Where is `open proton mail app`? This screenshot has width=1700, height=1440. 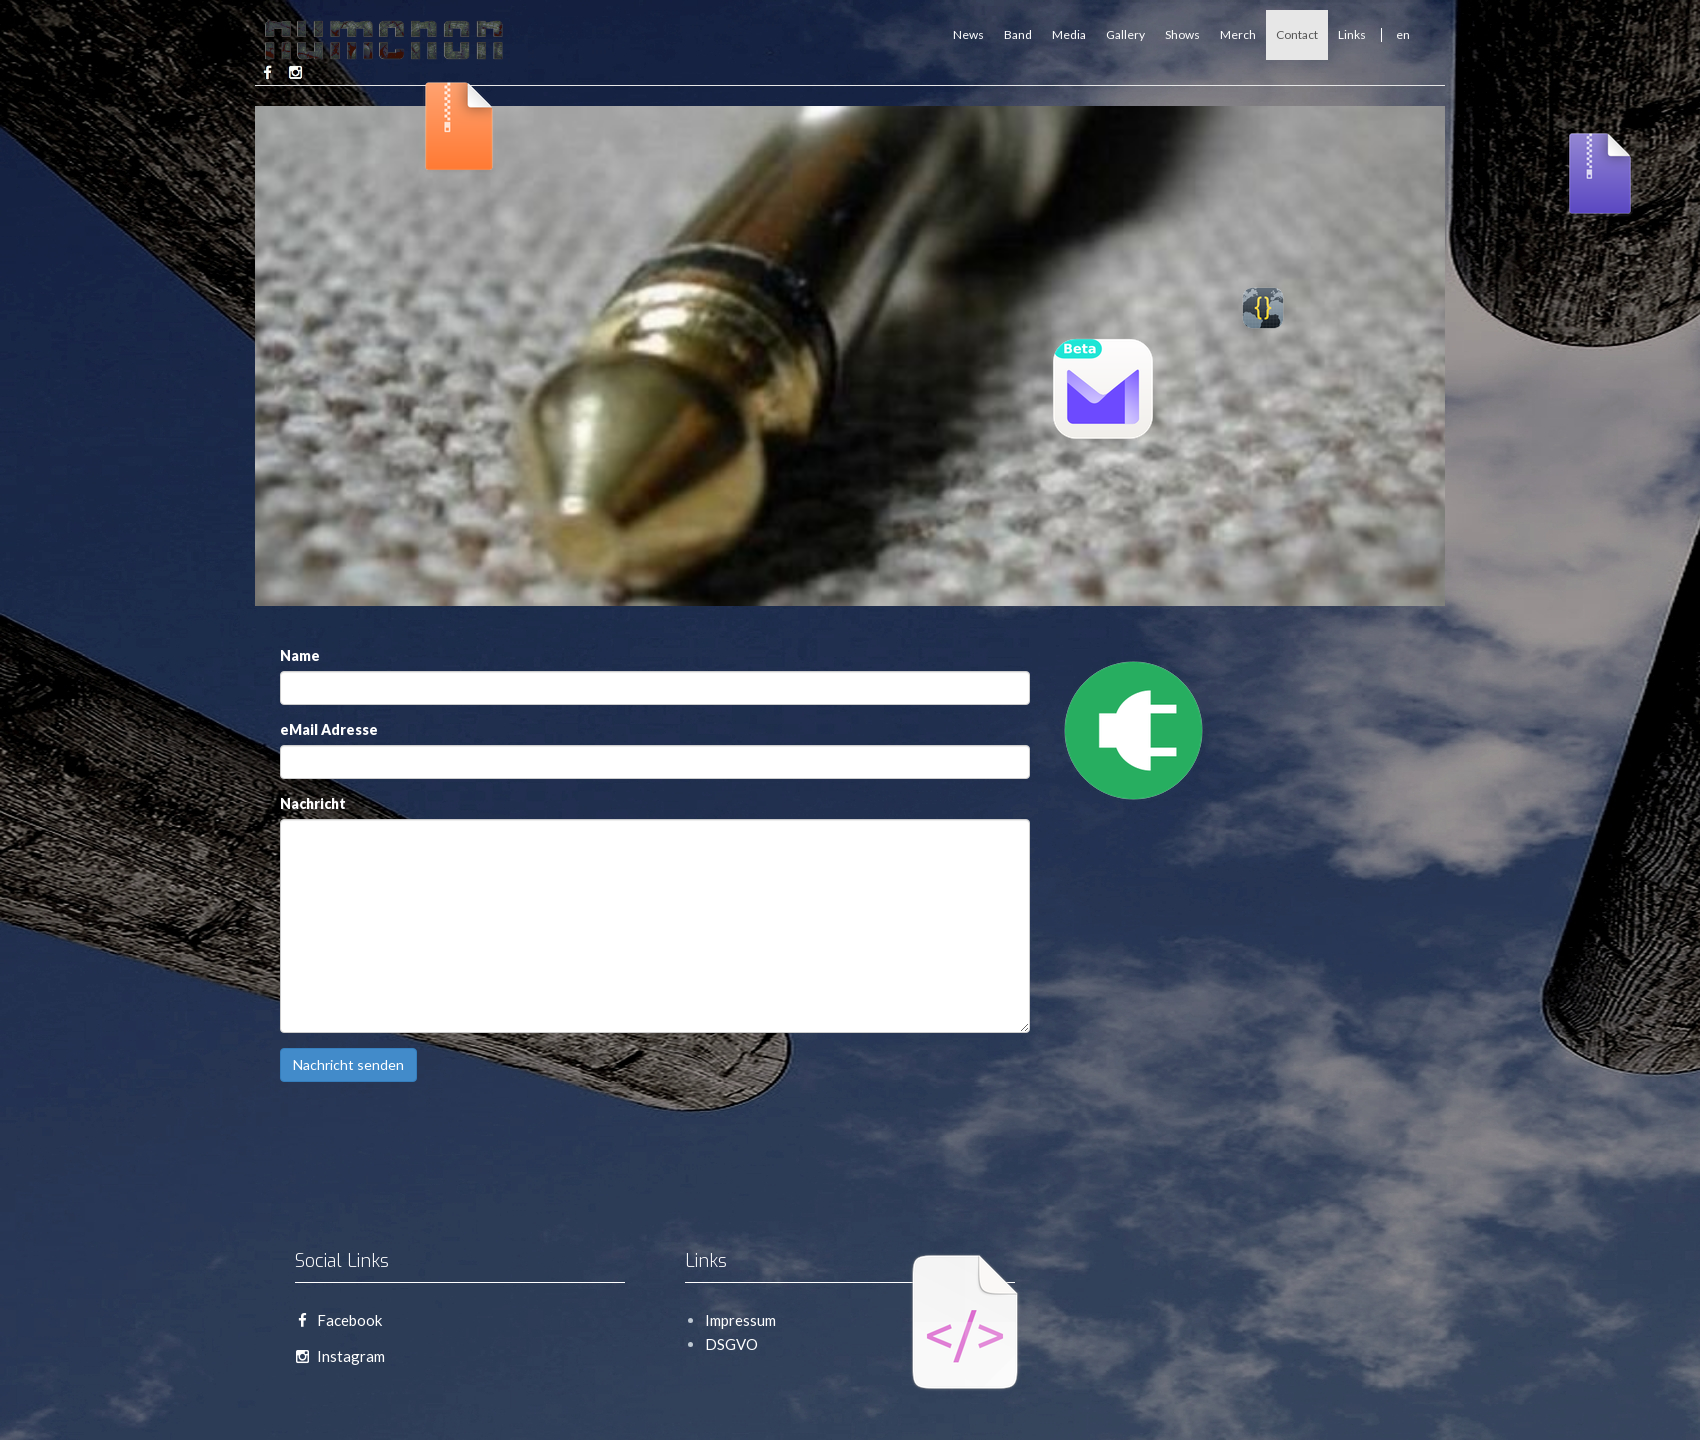
open proton mail app is located at coordinates (1103, 389).